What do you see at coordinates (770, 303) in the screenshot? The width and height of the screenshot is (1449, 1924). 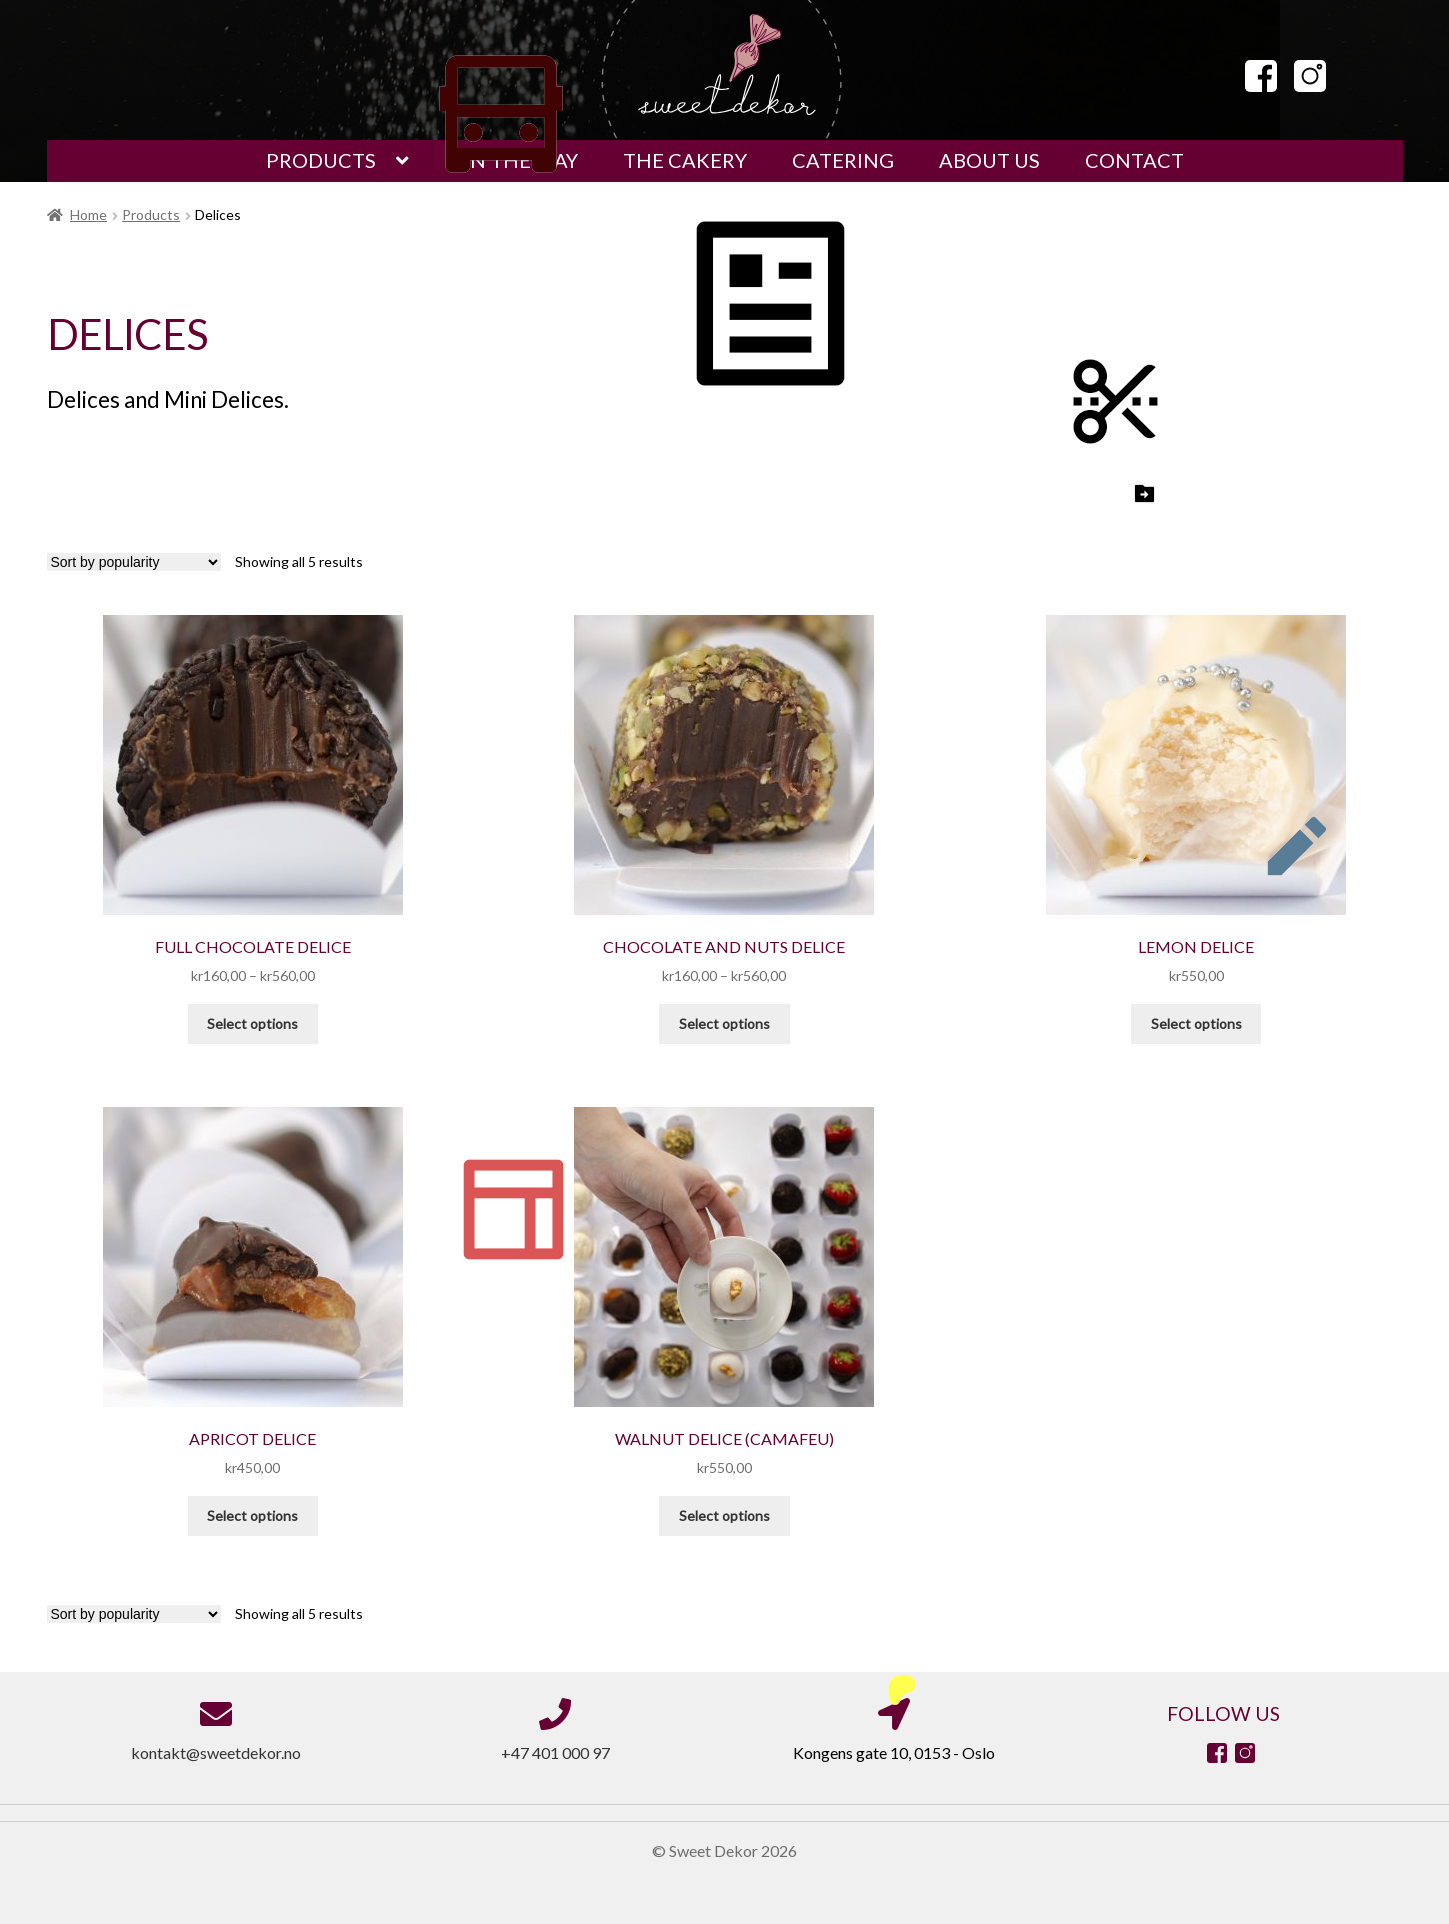 I see `view article or news content` at bounding box center [770, 303].